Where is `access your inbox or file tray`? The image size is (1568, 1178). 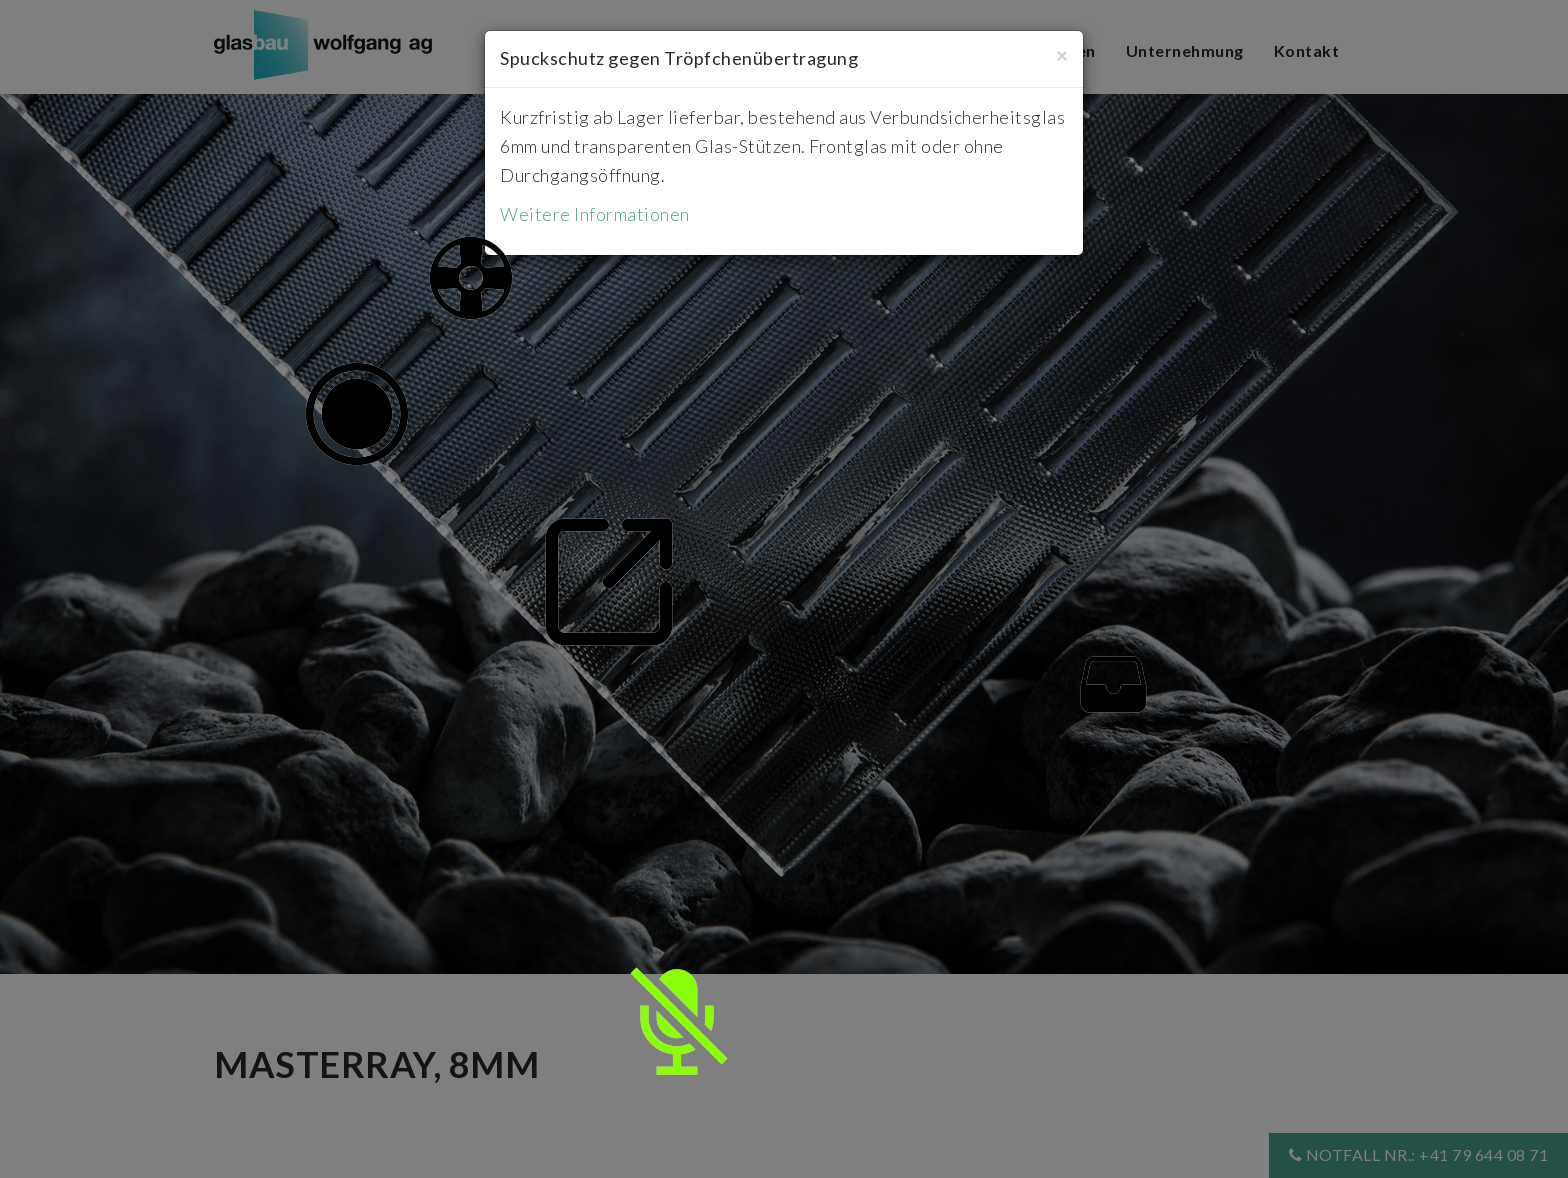 access your inbox or file tray is located at coordinates (1113, 684).